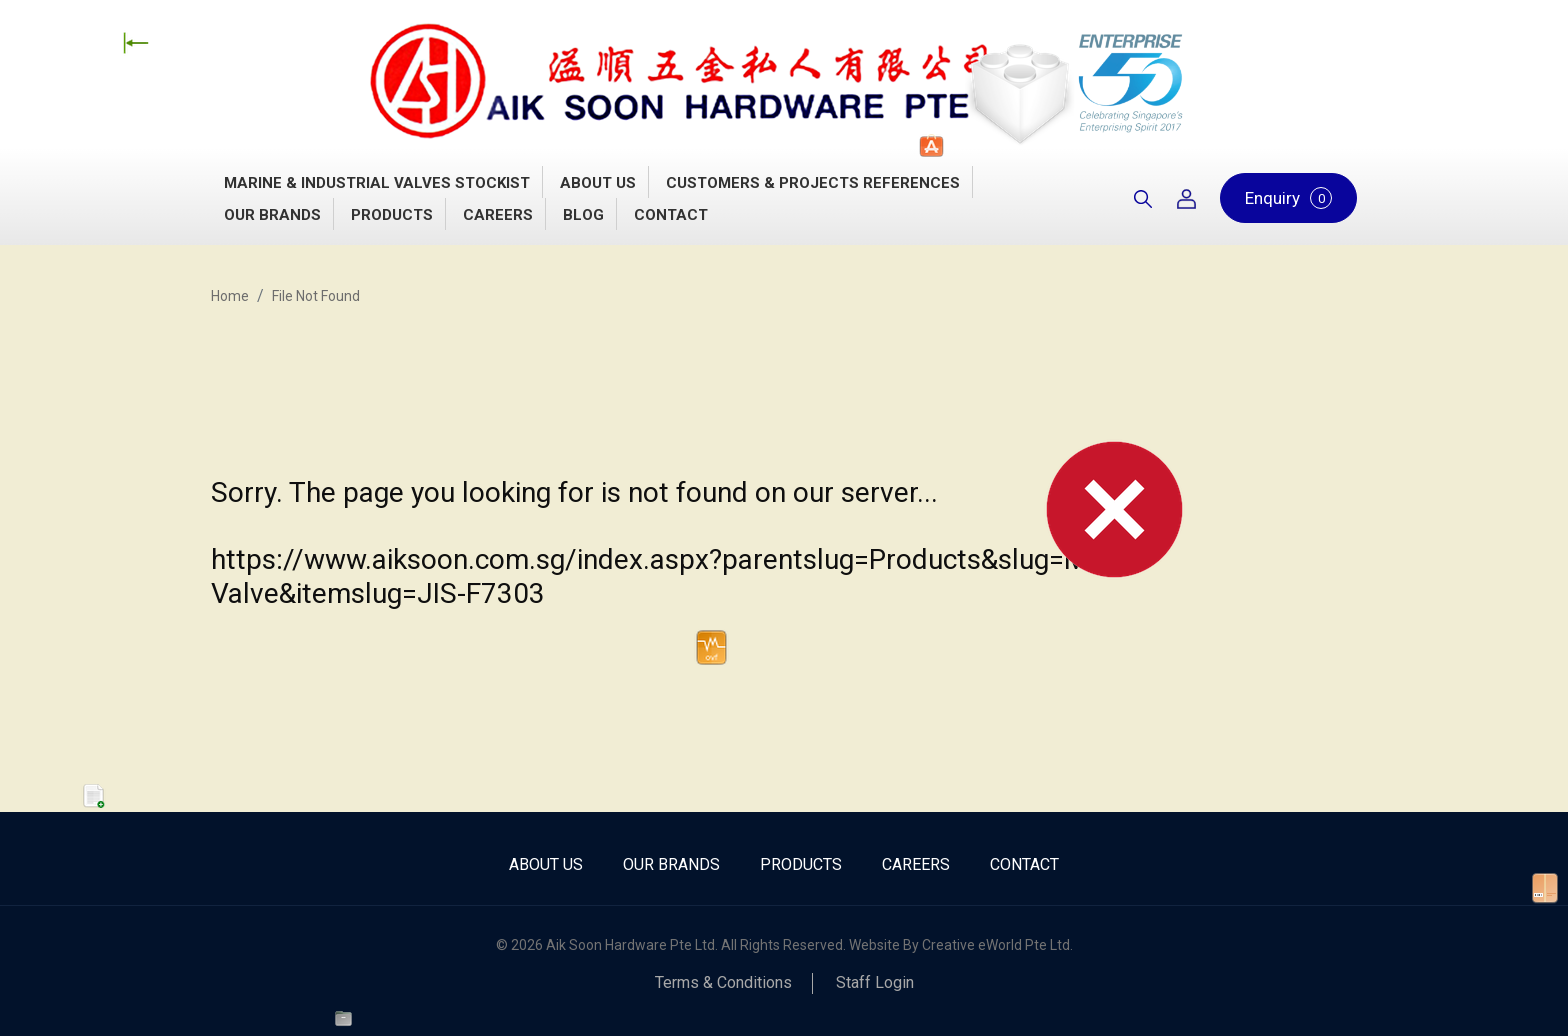  I want to click on kernel extension file for macOS system, so click(1019, 94).